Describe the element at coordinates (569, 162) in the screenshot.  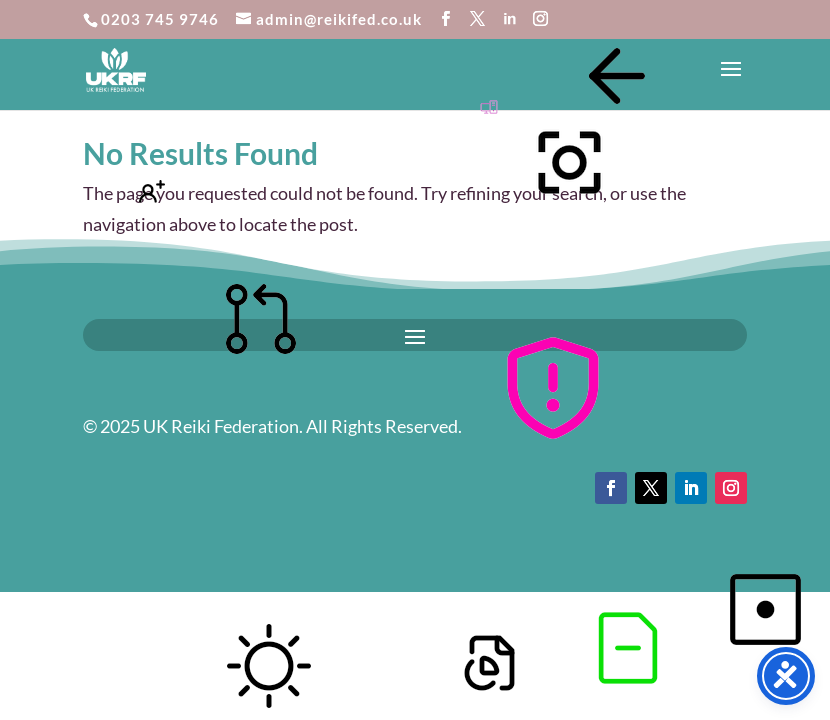
I see `center focus on camera or viewfinder` at that location.